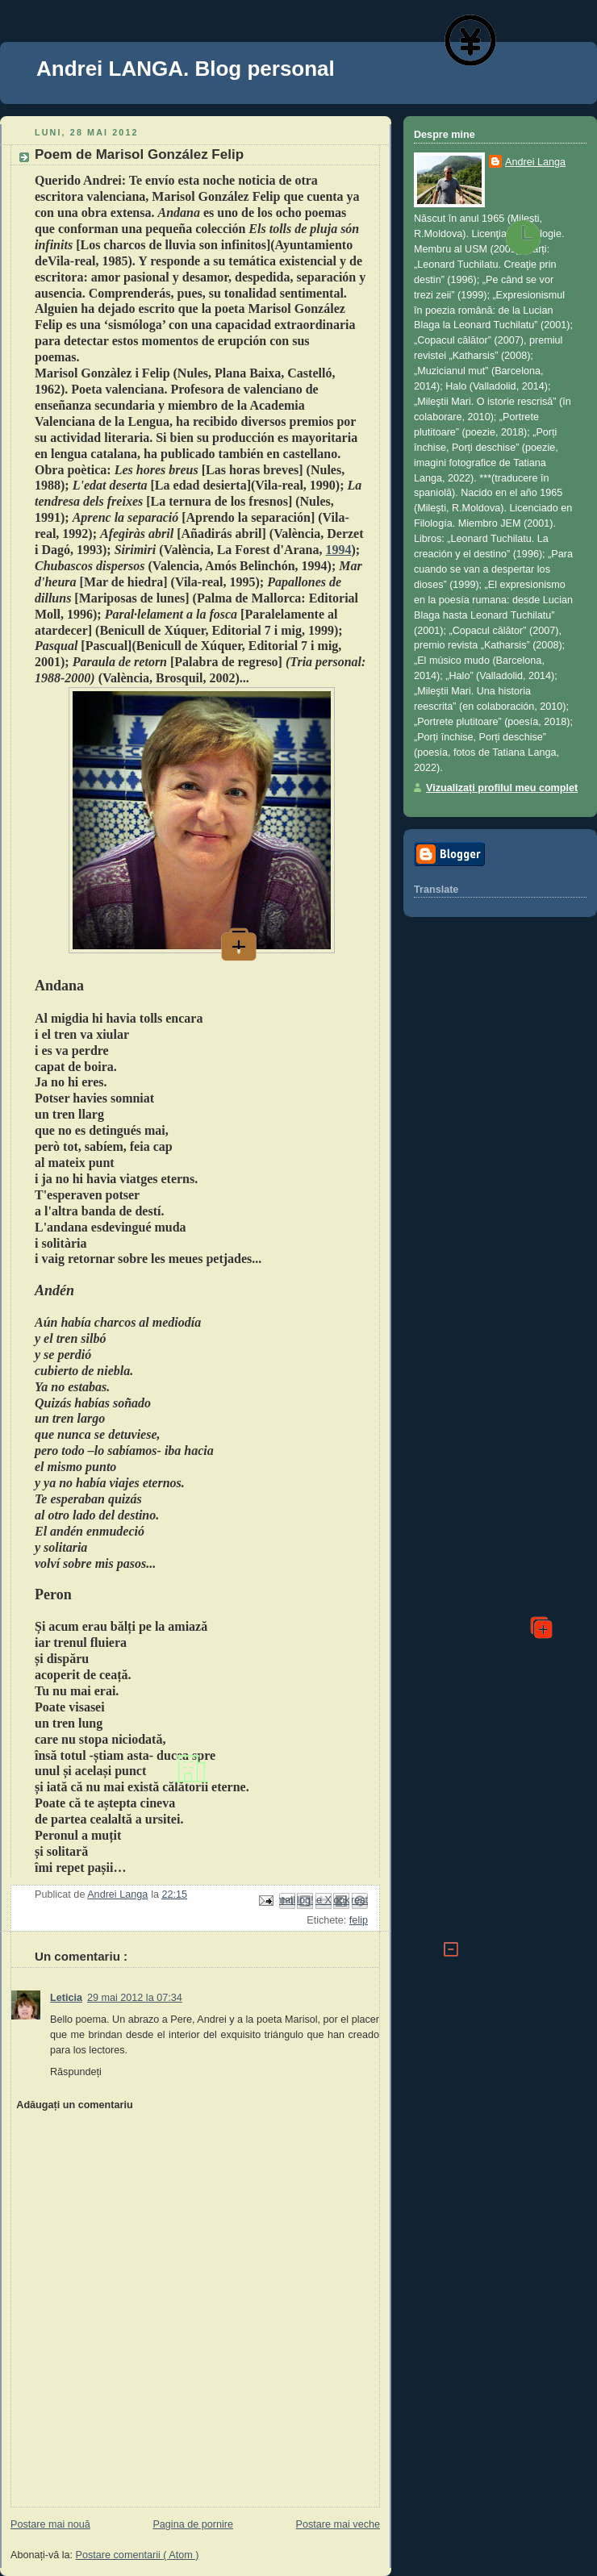 The image size is (597, 2576). Describe the element at coordinates (239, 944) in the screenshot. I see `access health or medical information` at that location.